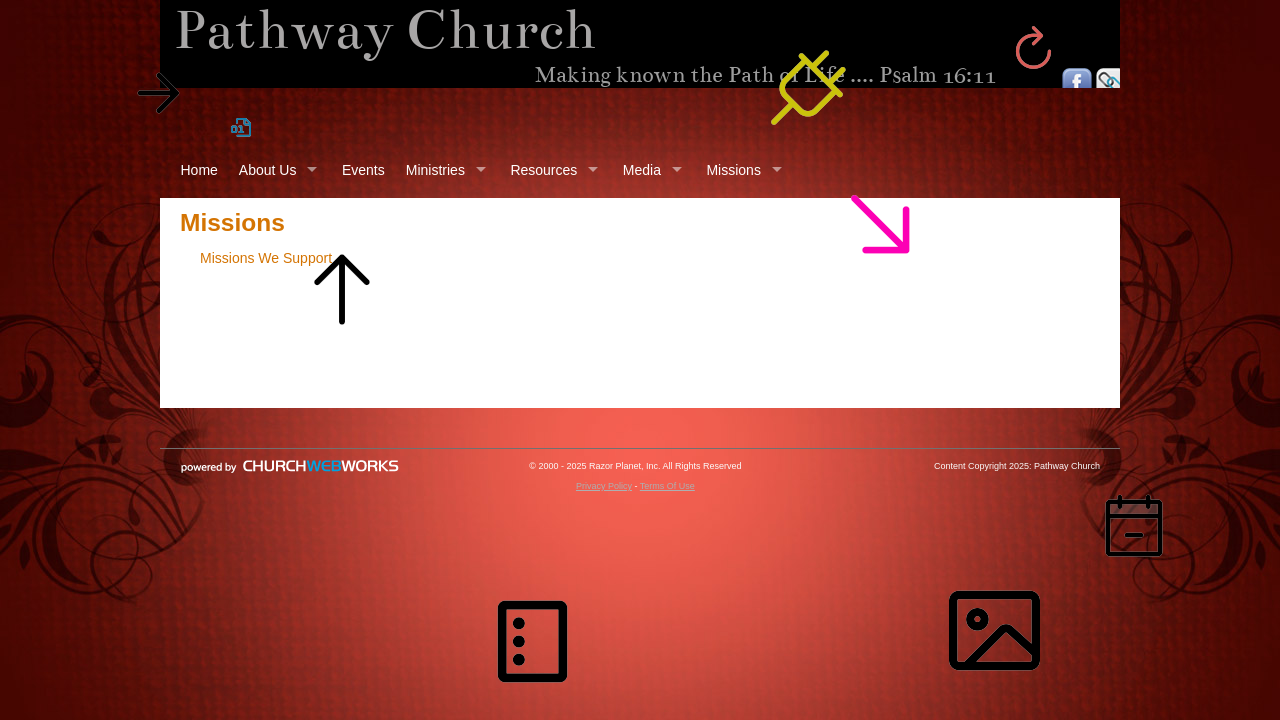 The height and width of the screenshot is (720, 1280). Describe the element at coordinates (1134, 528) in the screenshot. I see `remove an event from your calendar` at that location.